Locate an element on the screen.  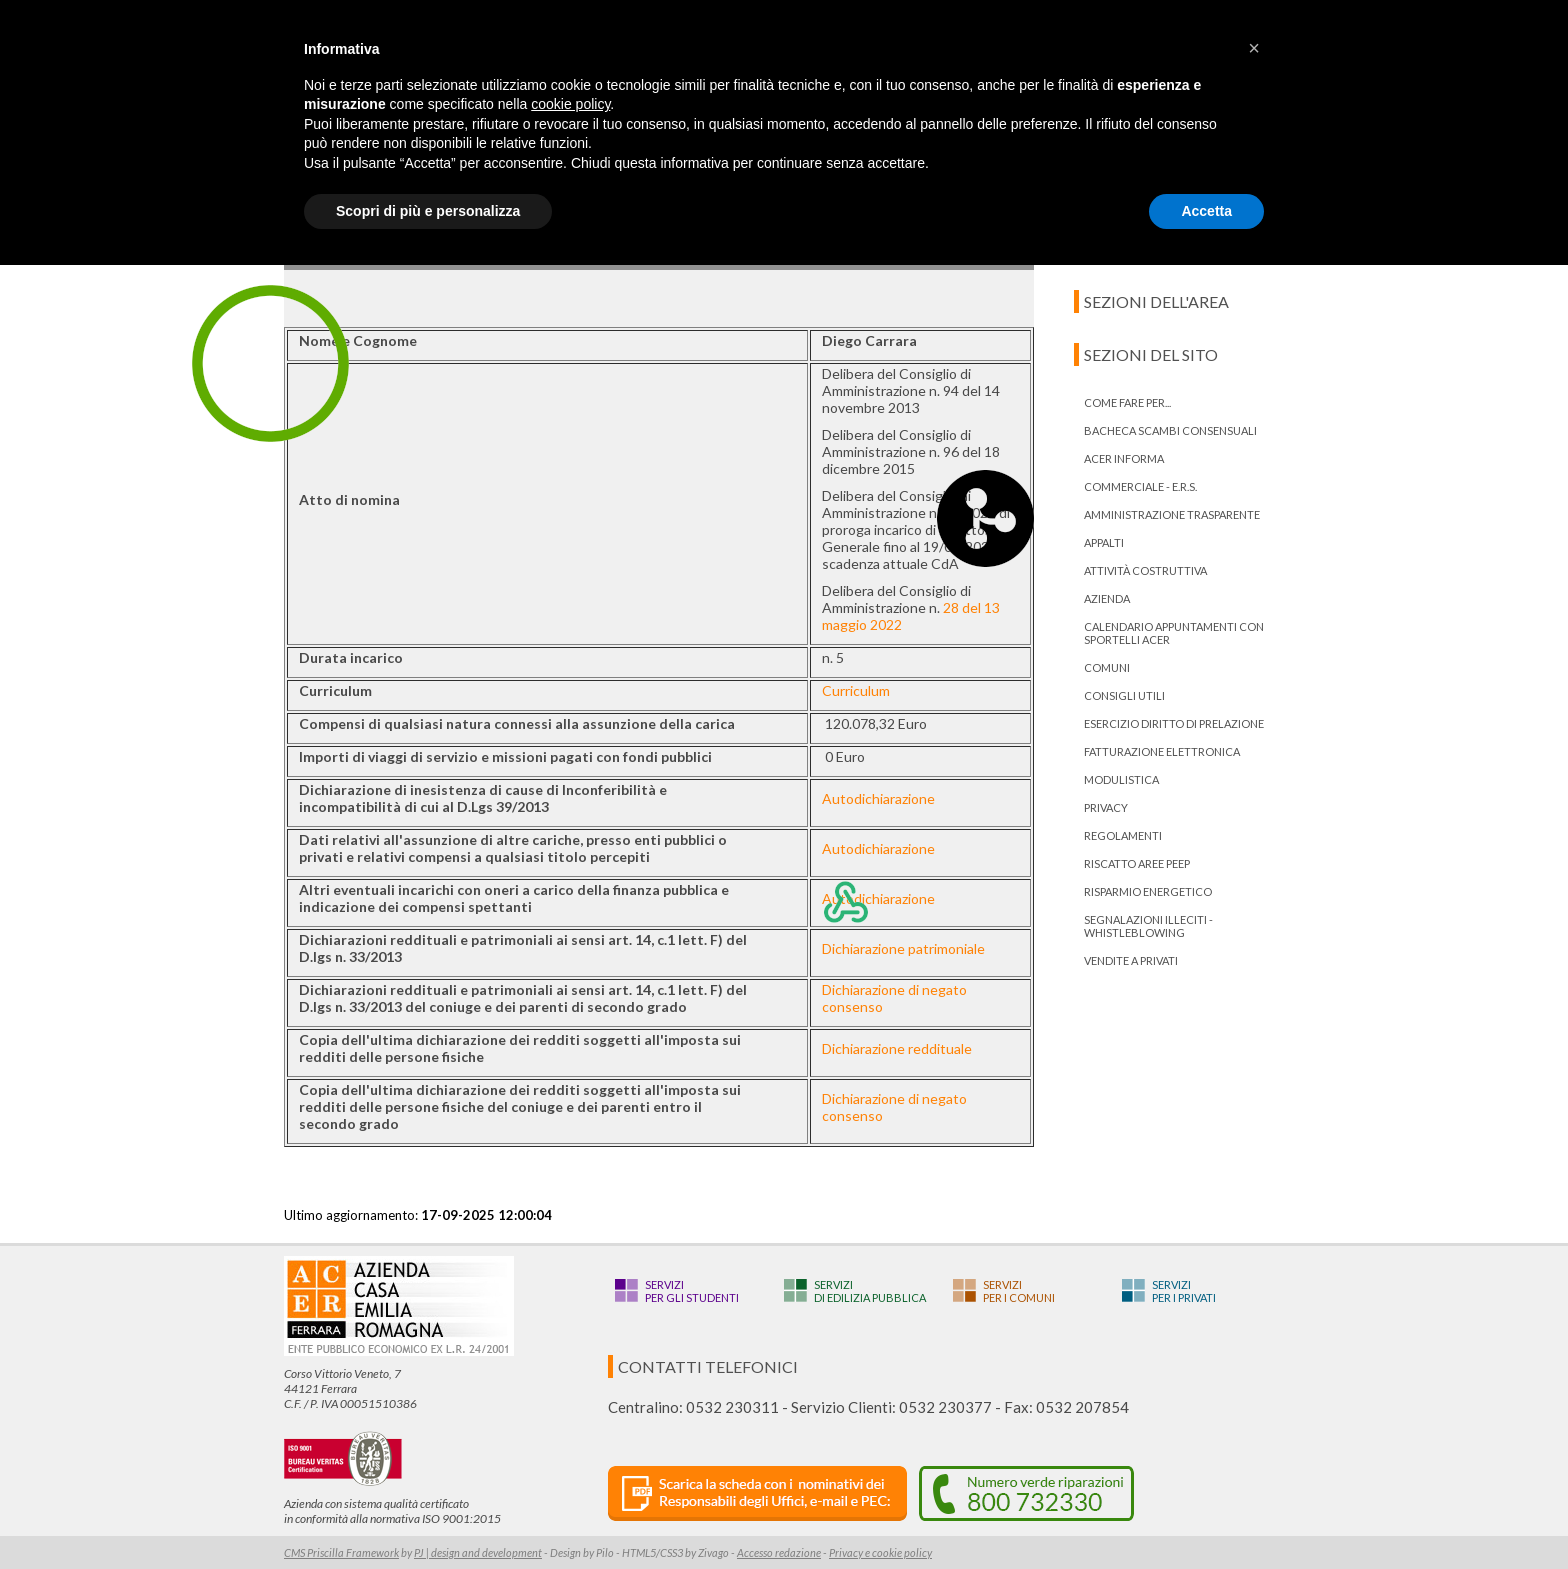
indicates a merged pull request in your activity feed is located at coordinates (985, 518).